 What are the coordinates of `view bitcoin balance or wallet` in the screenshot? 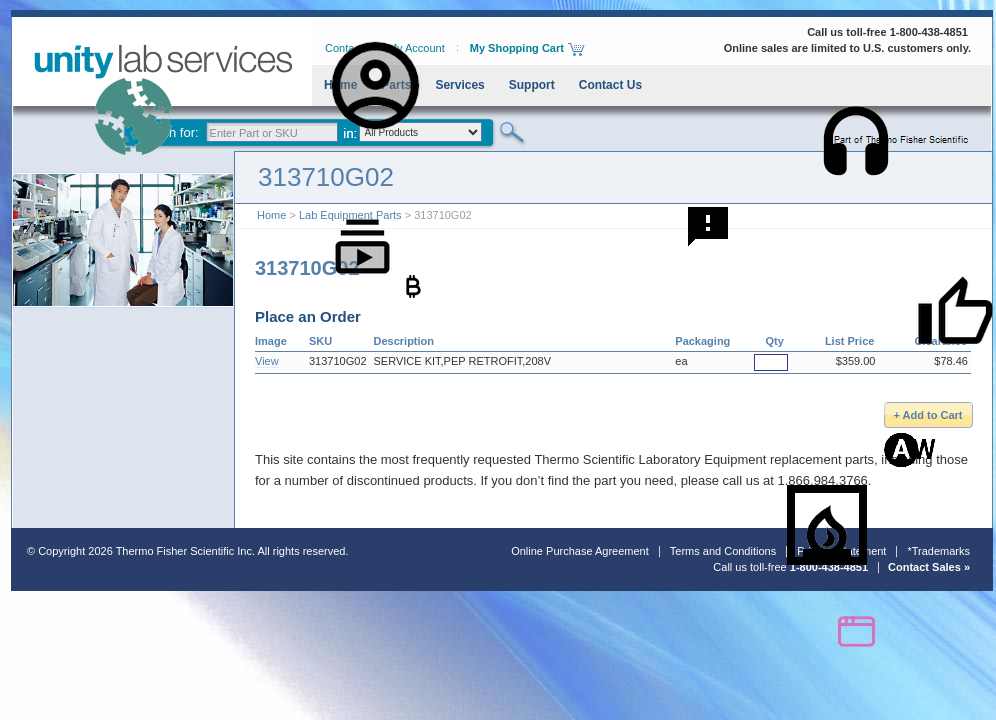 It's located at (413, 286).